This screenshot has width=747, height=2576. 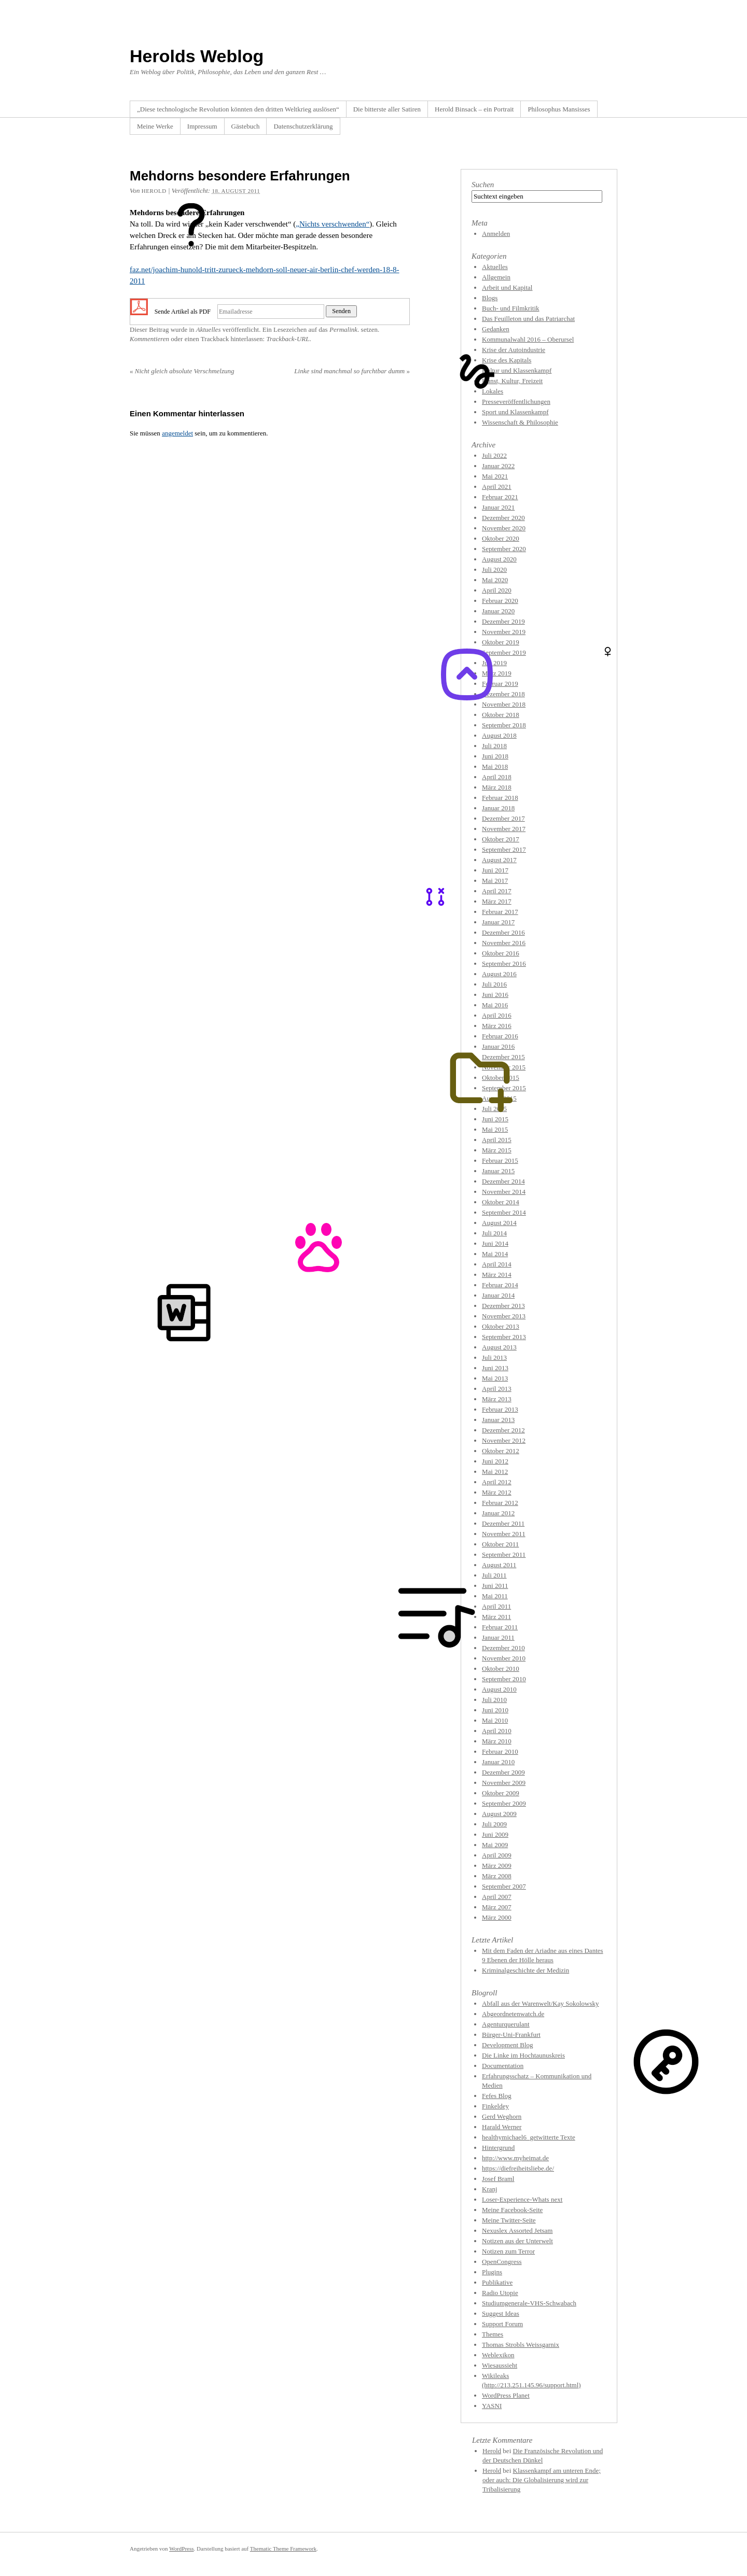 What do you see at coordinates (666, 2062) in the screenshot?
I see `access security or authentication settings` at bounding box center [666, 2062].